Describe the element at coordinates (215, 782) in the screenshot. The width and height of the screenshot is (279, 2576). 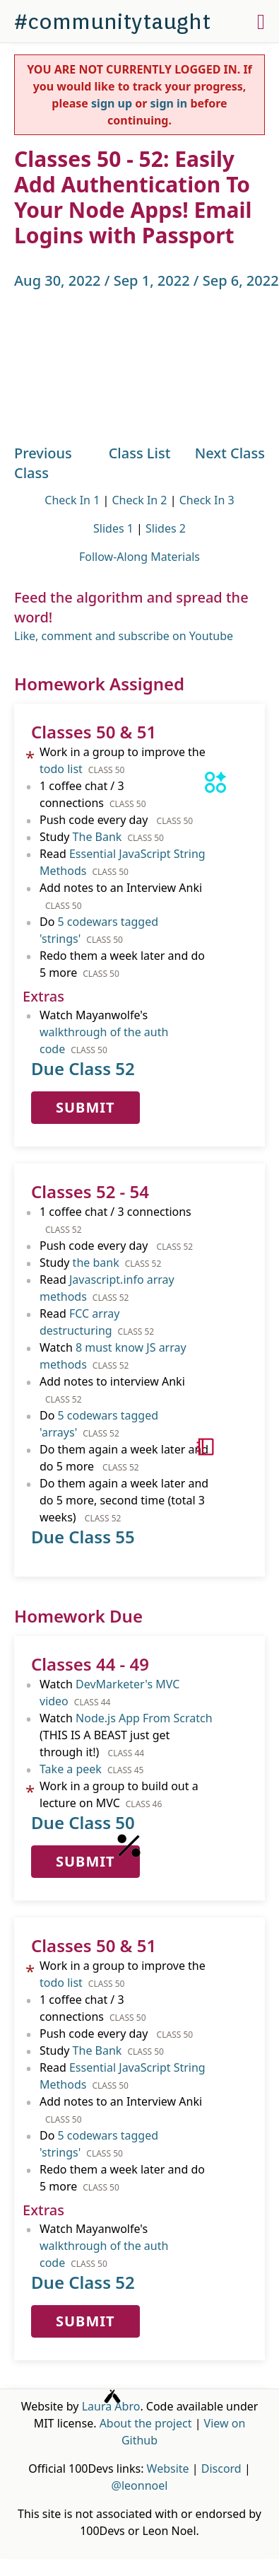
I see `access AI-powered apps` at that location.